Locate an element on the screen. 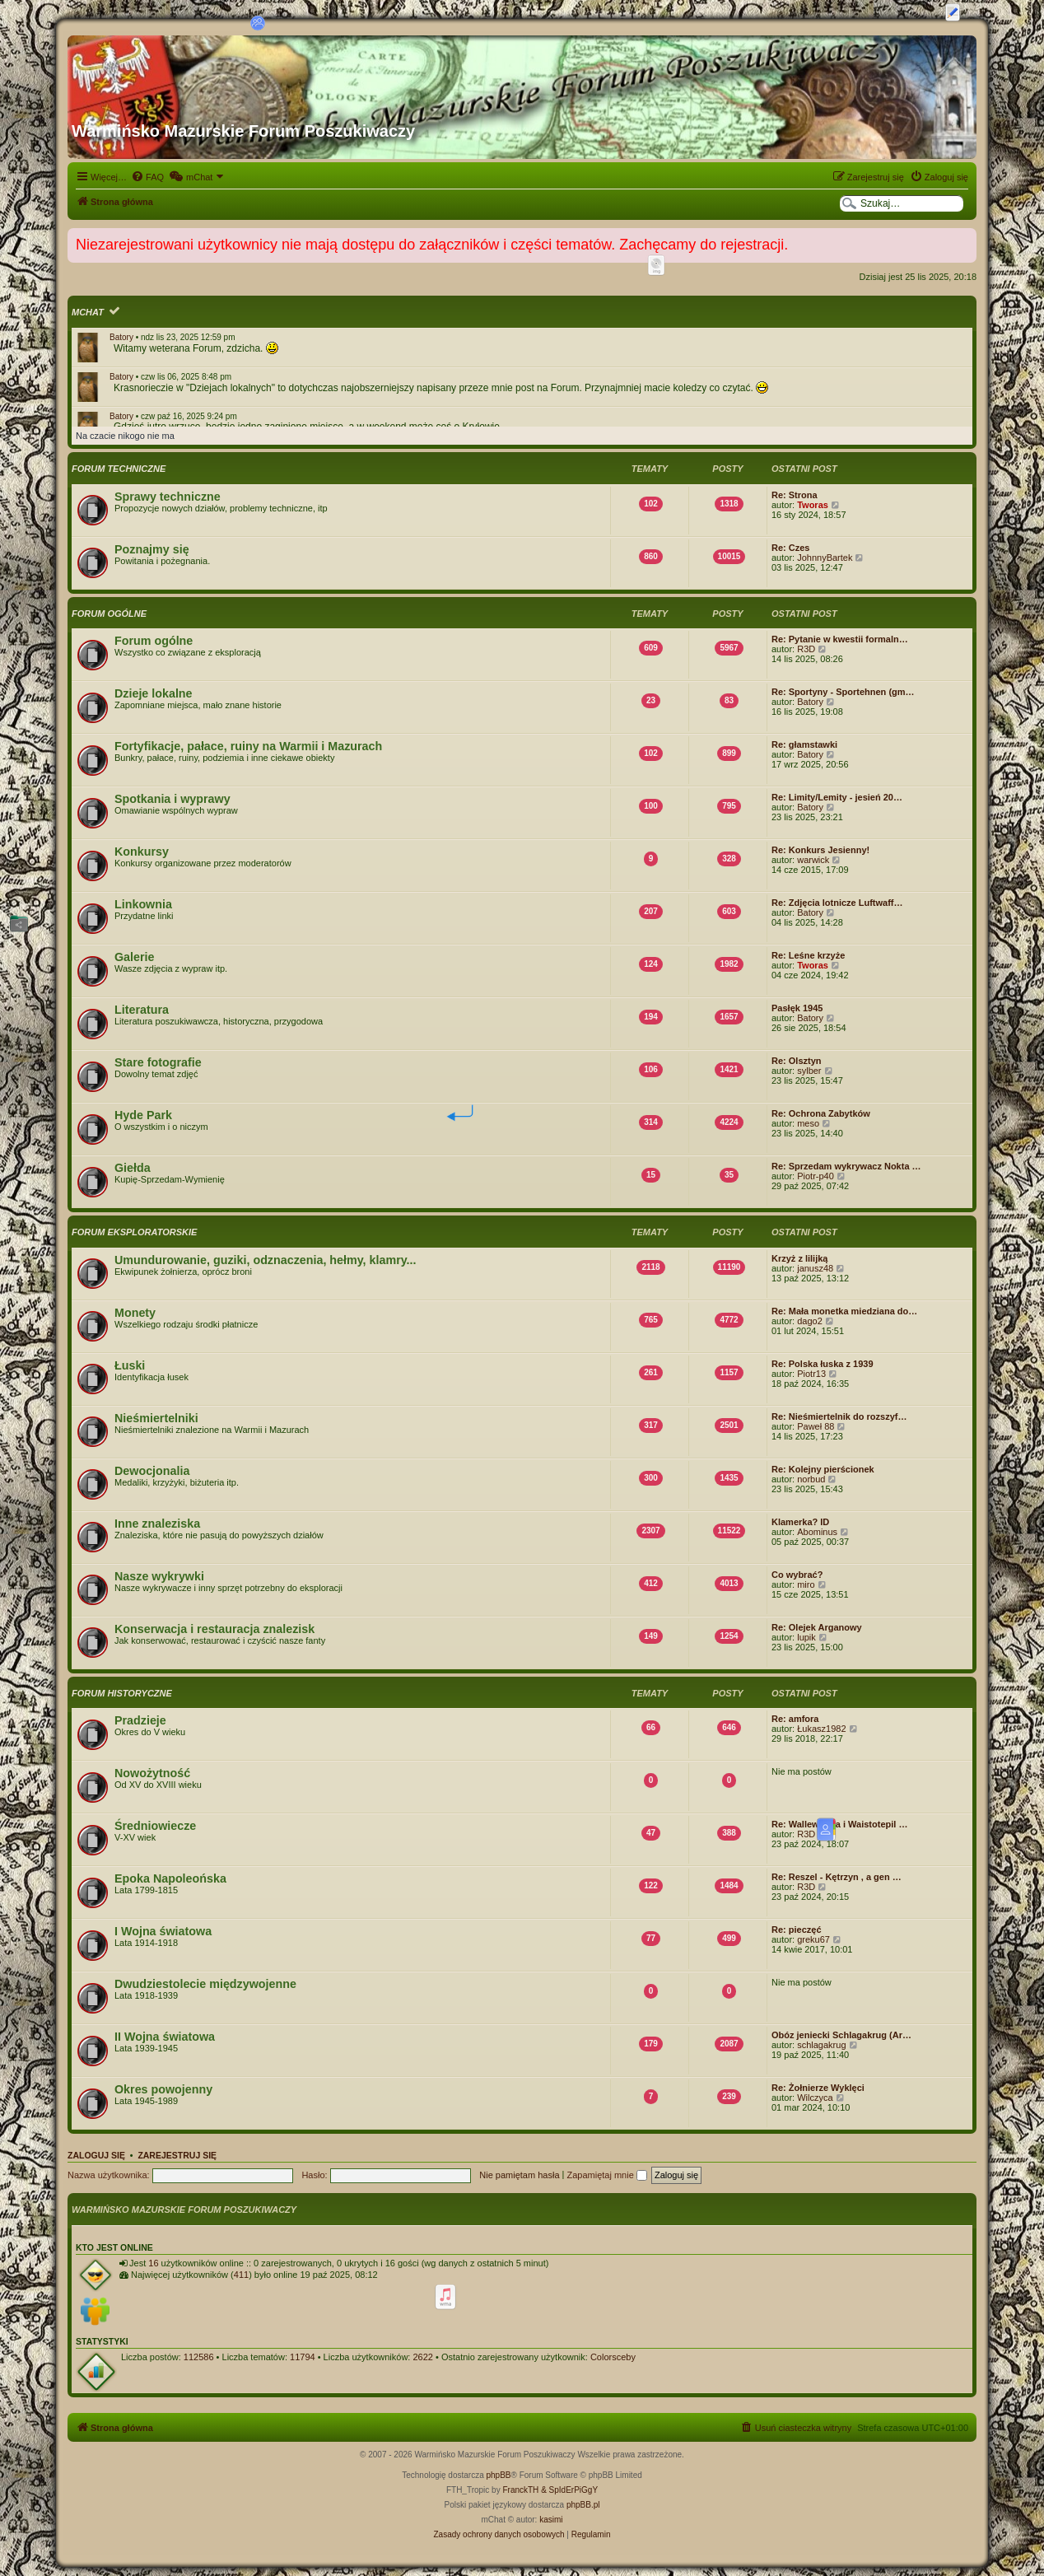  open the contacts app is located at coordinates (826, 1829).